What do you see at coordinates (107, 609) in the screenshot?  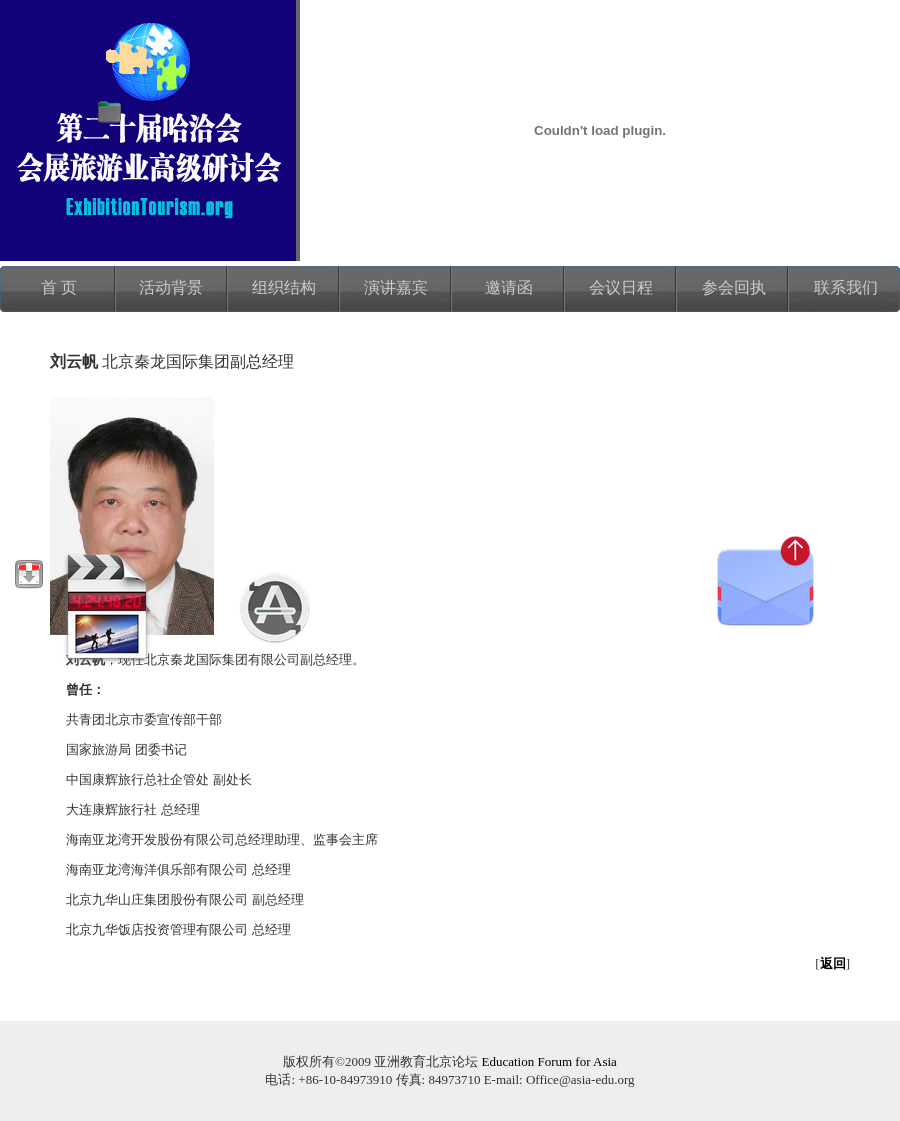 I see `open iMovie project library` at bounding box center [107, 609].